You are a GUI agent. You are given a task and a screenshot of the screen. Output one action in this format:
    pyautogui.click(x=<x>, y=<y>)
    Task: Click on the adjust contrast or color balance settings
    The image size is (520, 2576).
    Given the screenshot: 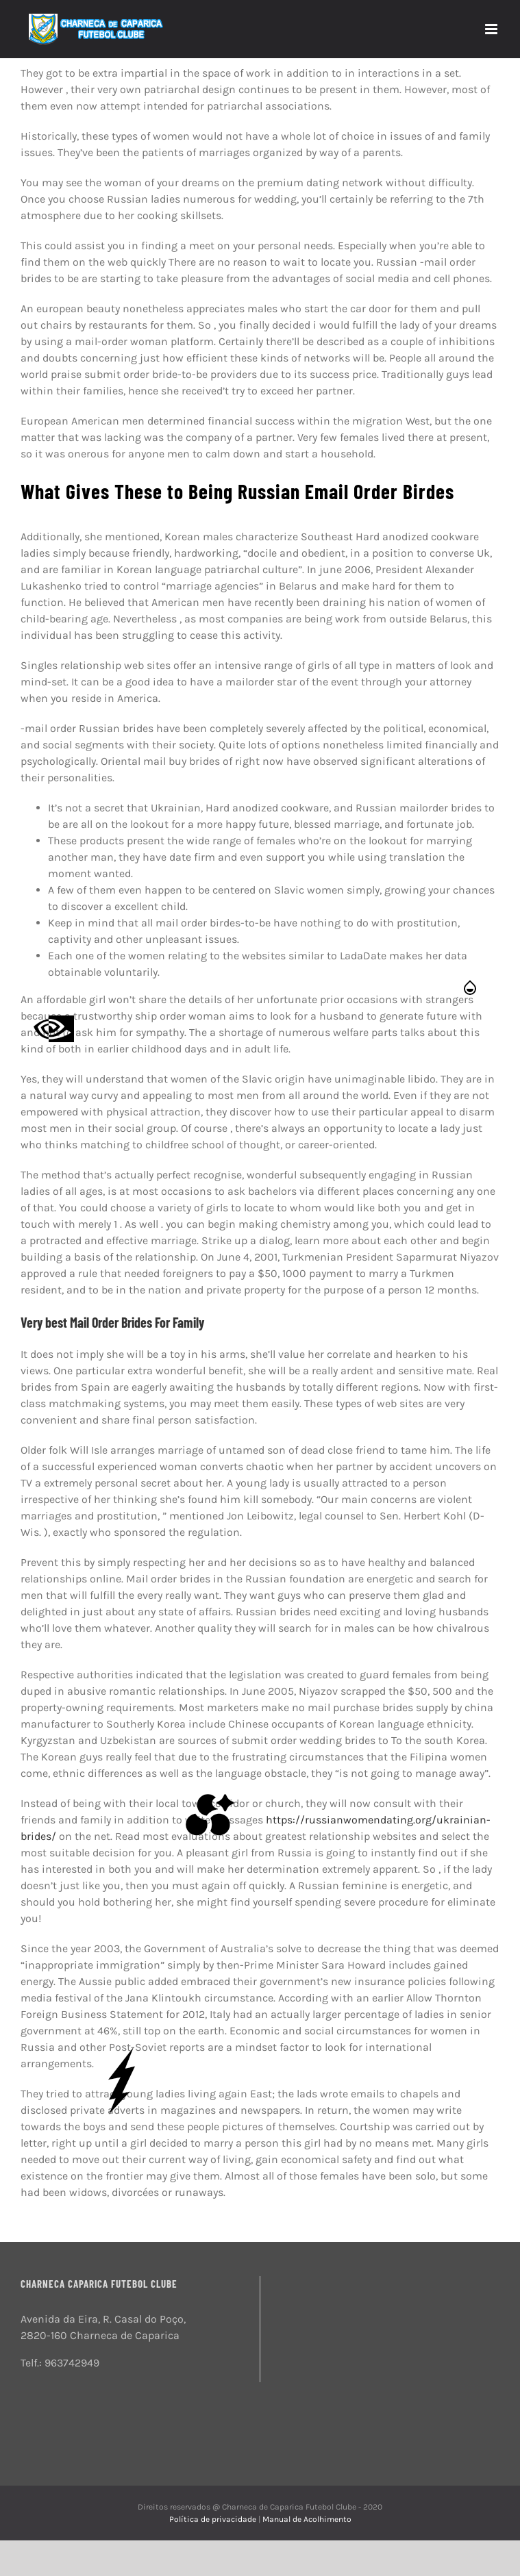 What is the action you would take?
    pyautogui.click(x=470, y=988)
    